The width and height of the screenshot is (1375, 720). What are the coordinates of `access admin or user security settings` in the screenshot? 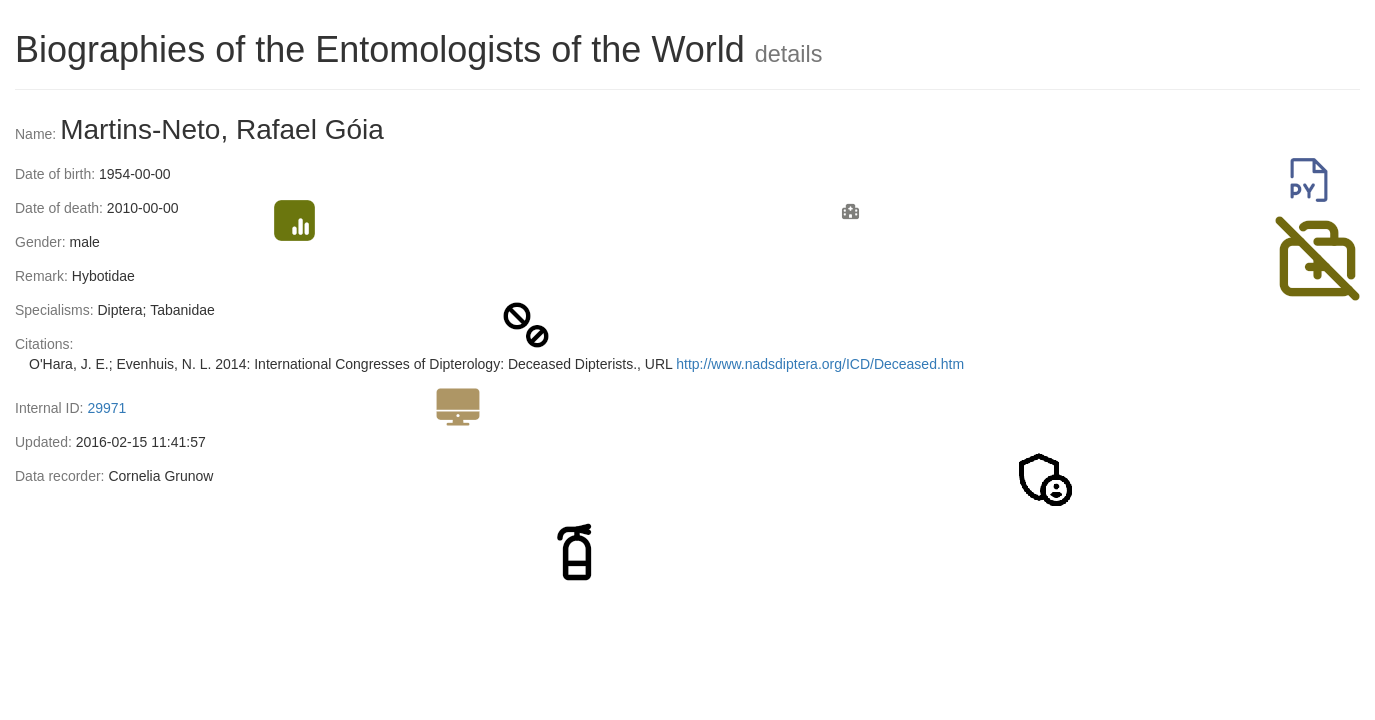 It's located at (1043, 477).